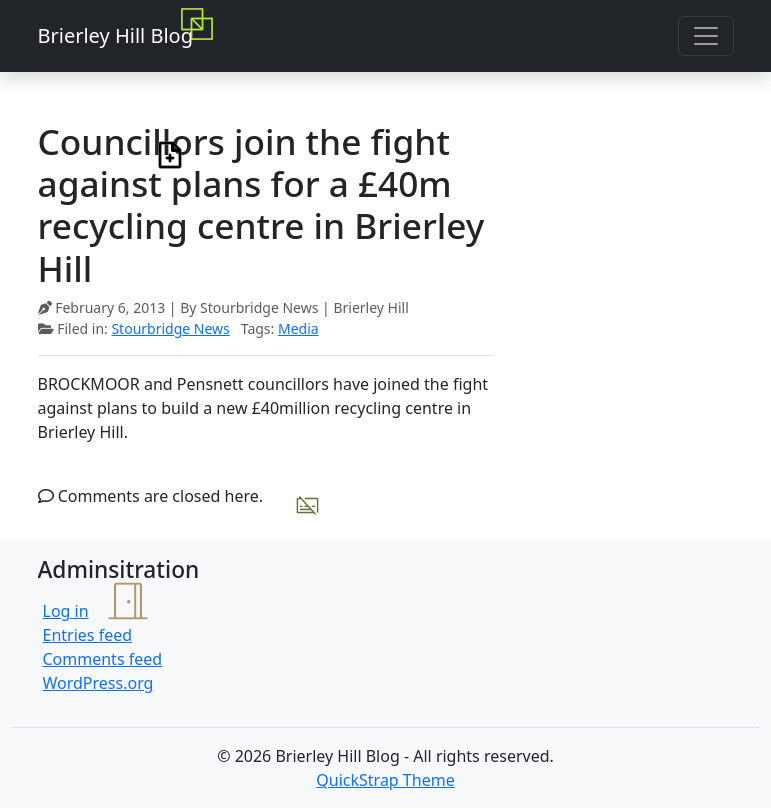  I want to click on disable subtitles or closed captions, so click(307, 505).